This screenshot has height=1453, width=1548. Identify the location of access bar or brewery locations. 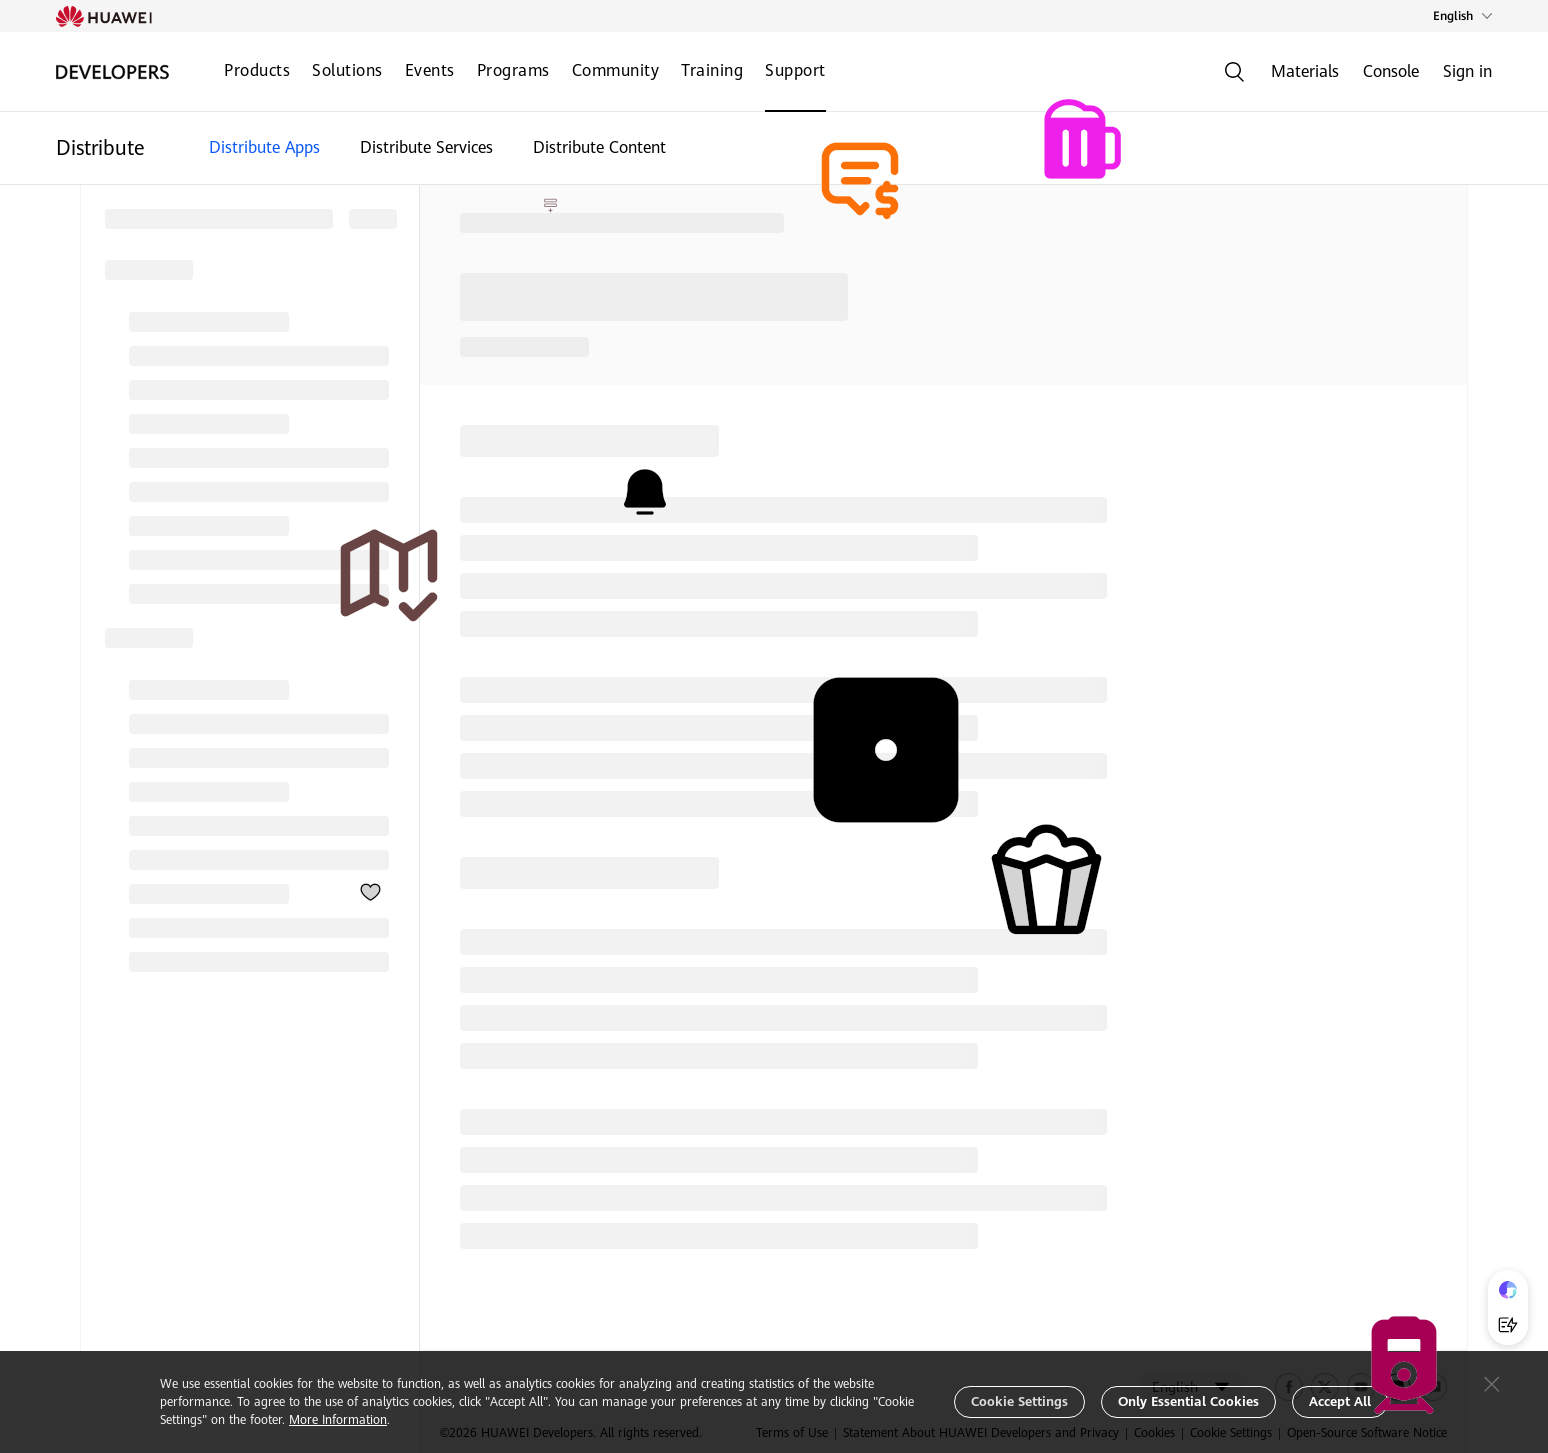
(1078, 142).